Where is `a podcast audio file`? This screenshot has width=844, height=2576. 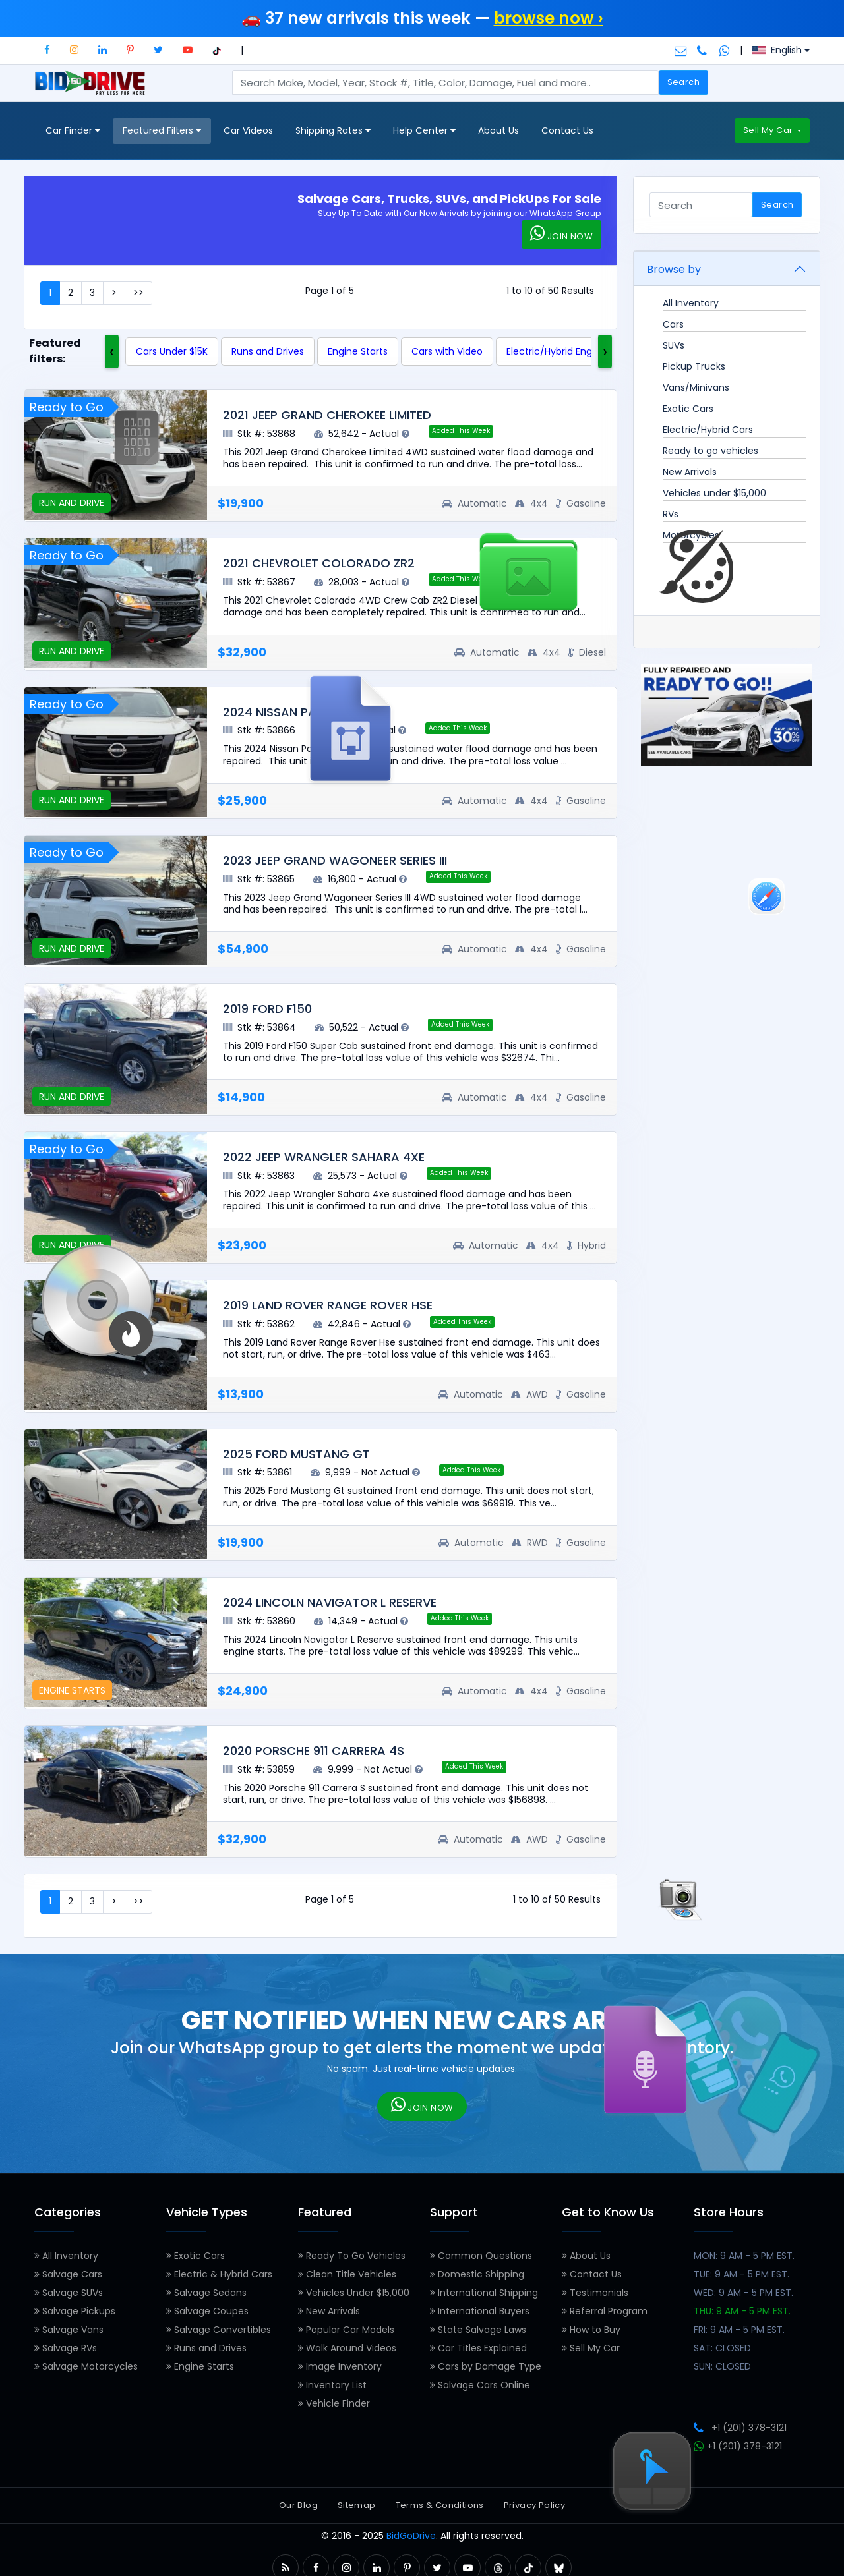 a podcast audio file is located at coordinates (645, 2061).